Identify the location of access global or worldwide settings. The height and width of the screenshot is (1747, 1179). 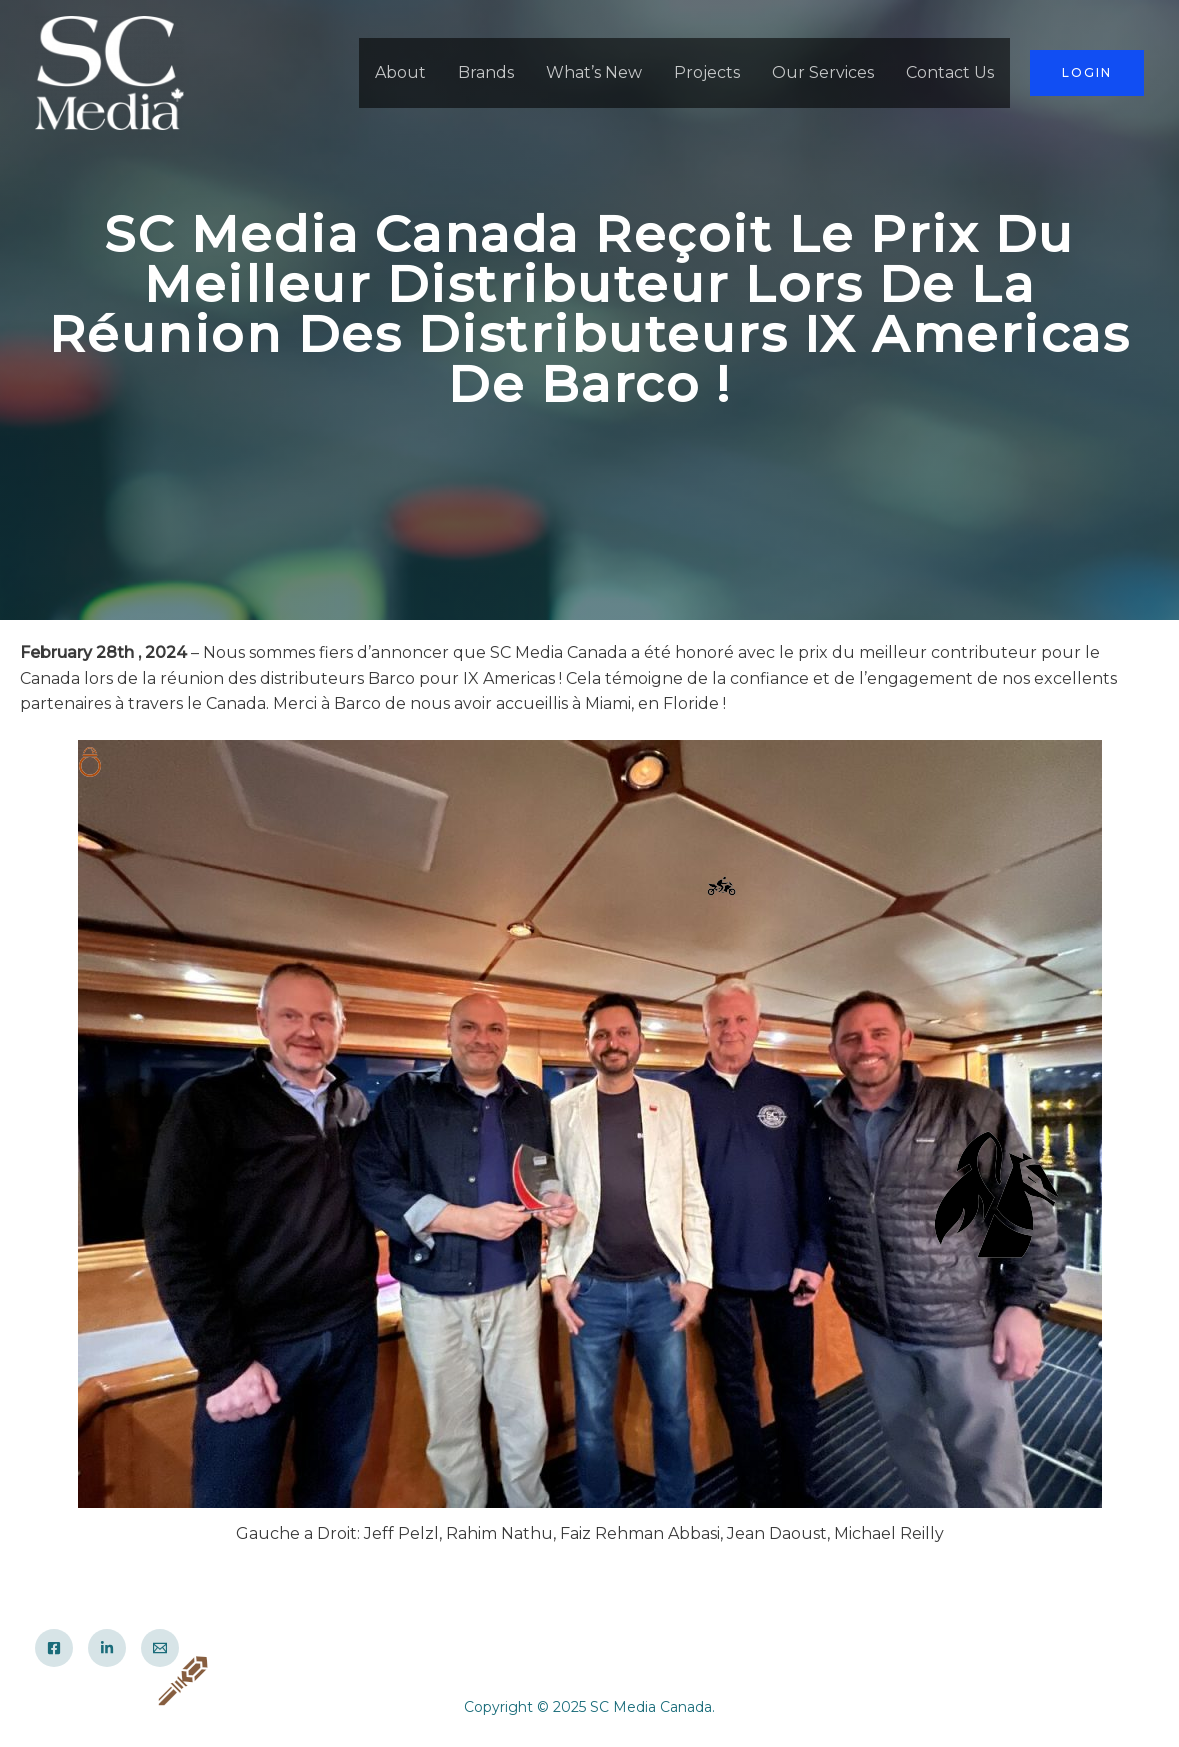
(90, 762).